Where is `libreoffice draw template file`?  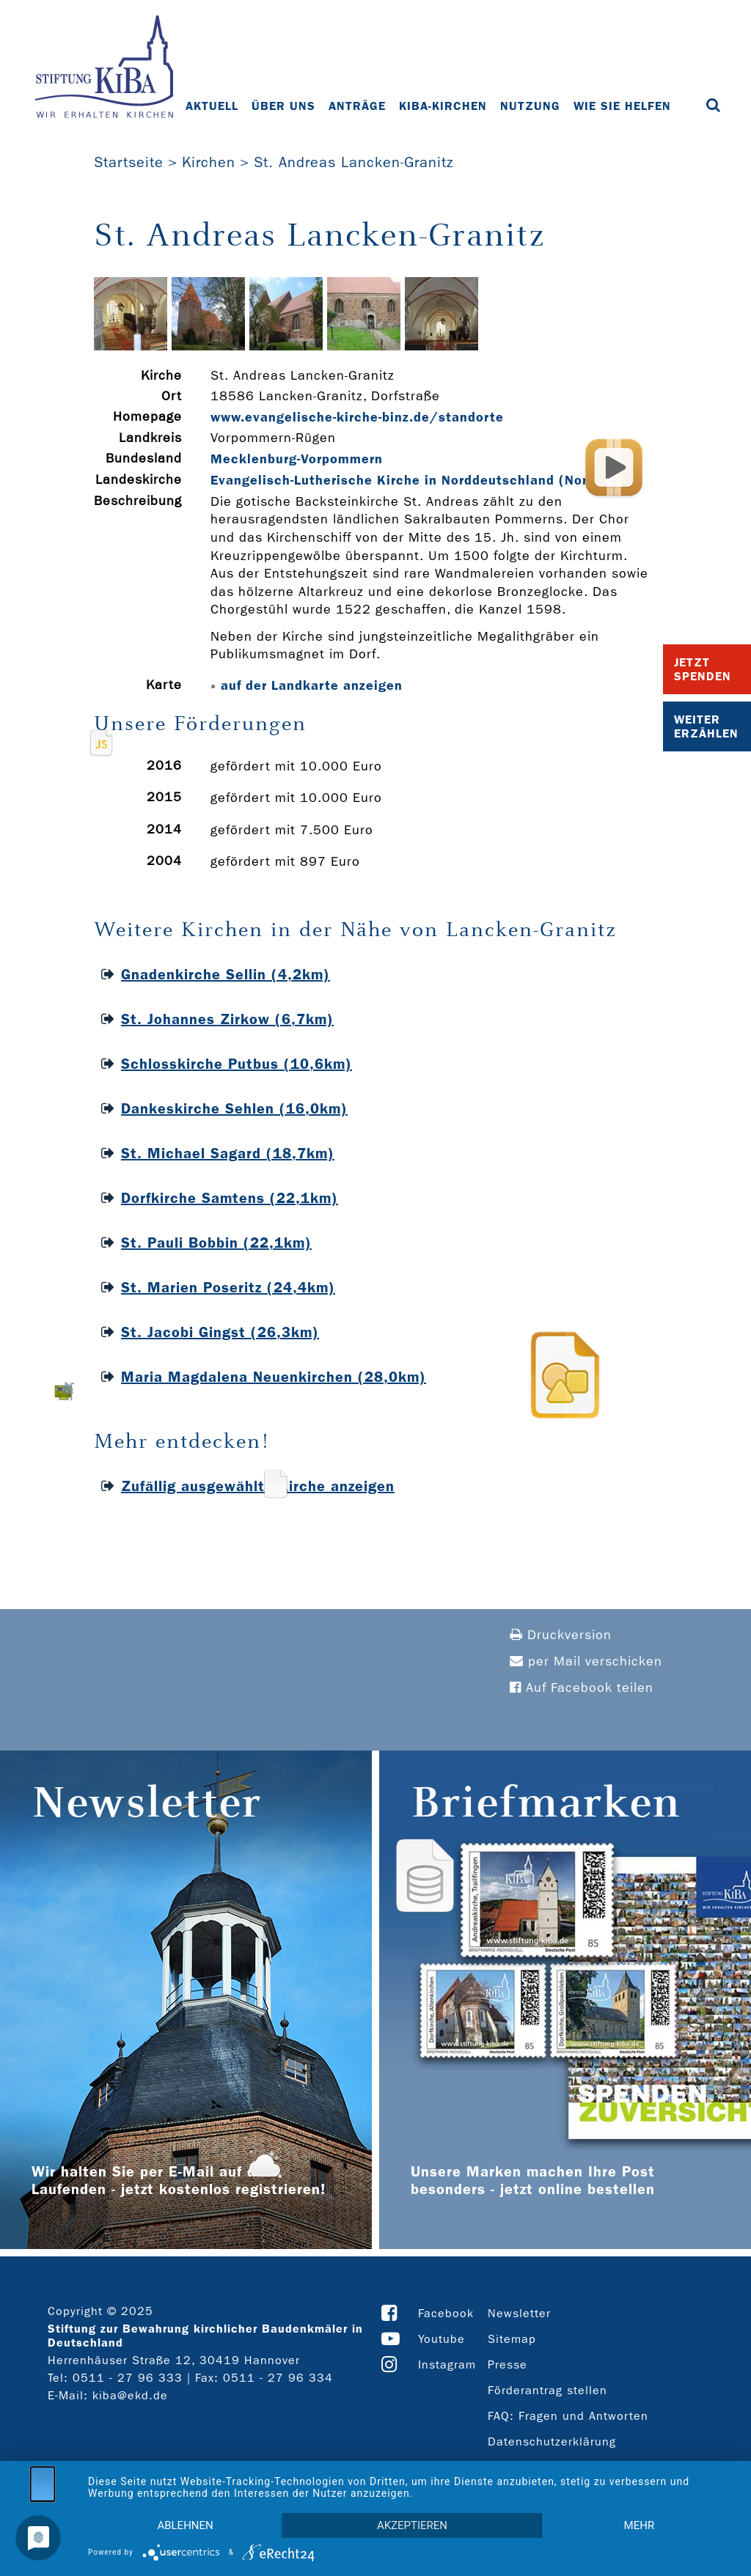 libreoffice draw template file is located at coordinates (565, 1375).